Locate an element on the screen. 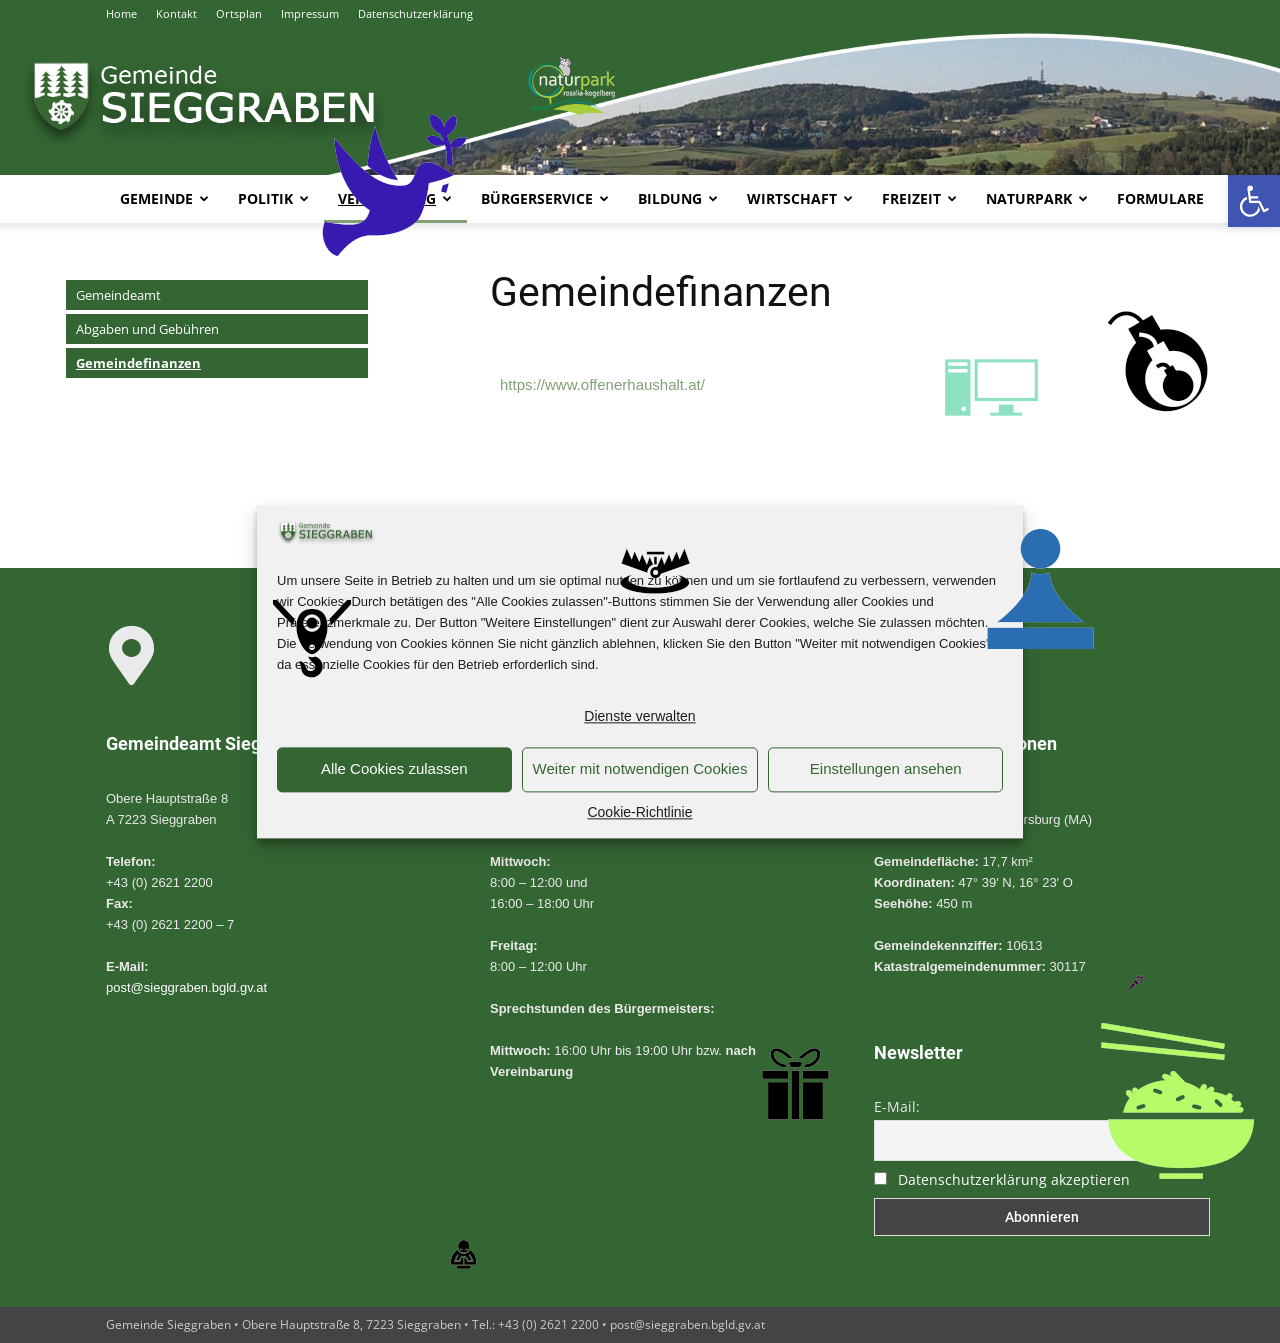 Image resolution: width=1280 pixels, height=1343 pixels. play chess or start a chess game is located at coordinates (1040, 570).